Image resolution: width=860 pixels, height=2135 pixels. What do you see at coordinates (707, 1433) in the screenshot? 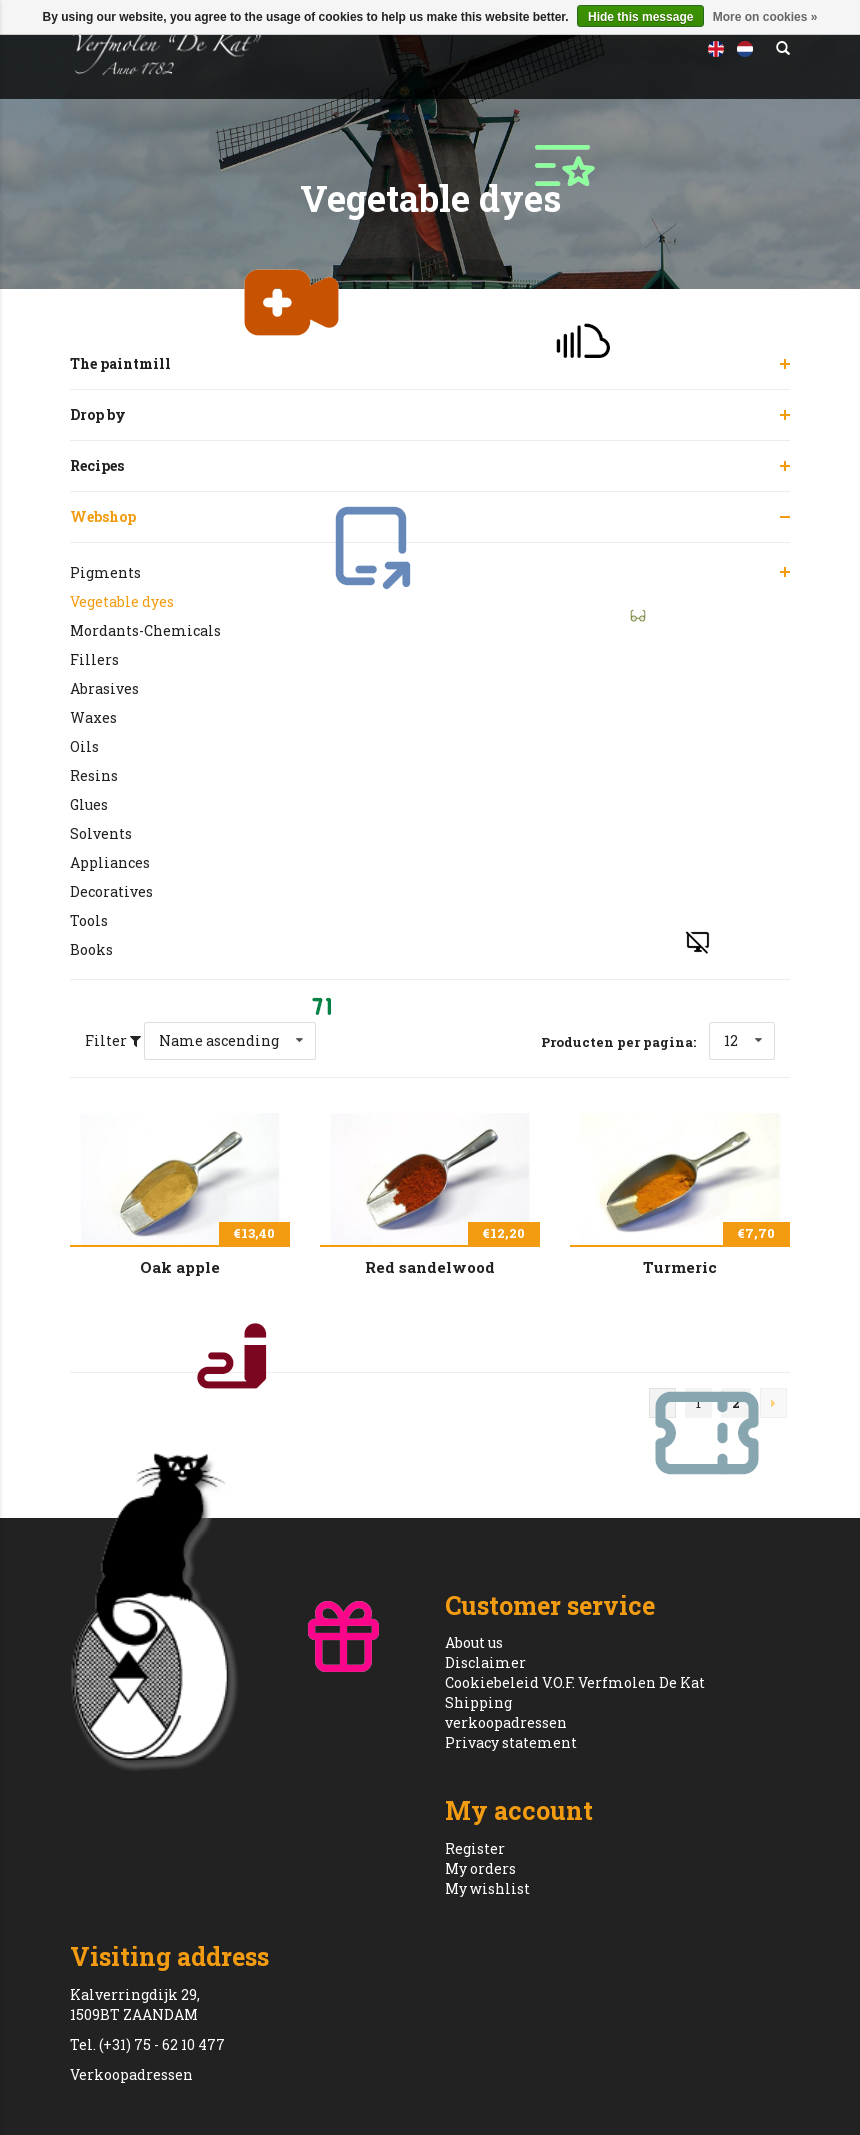
I see `view your tickets or passes` at bounding box center [707, 1433].